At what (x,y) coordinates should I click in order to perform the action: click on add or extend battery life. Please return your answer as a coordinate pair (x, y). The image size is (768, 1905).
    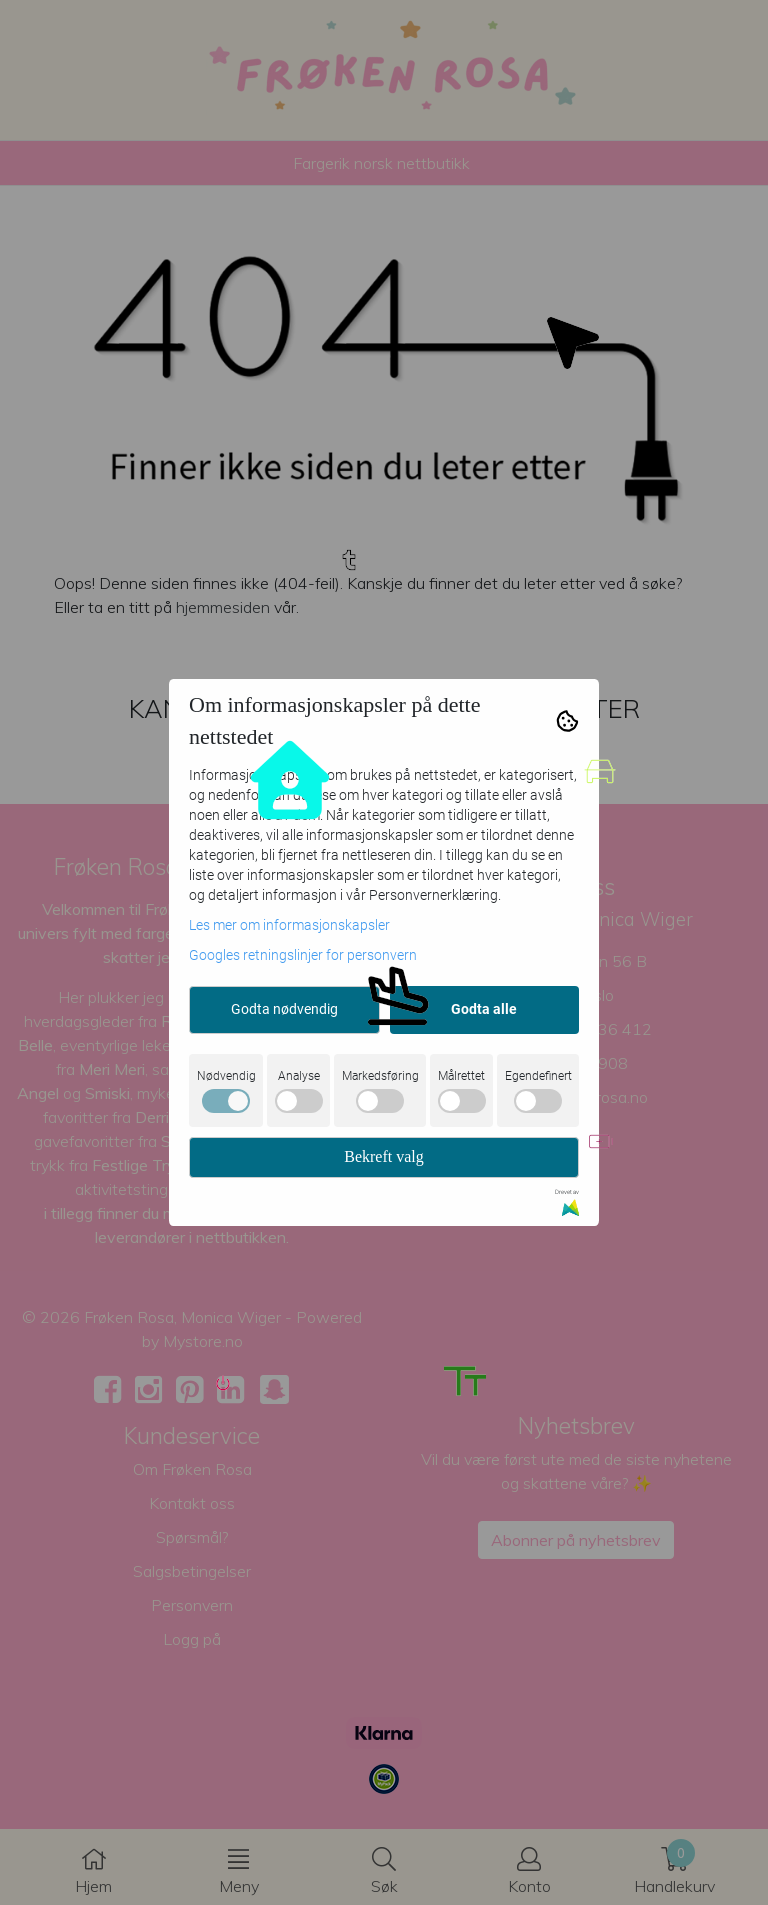
    Looking at the image, I should click on (600, 1141).